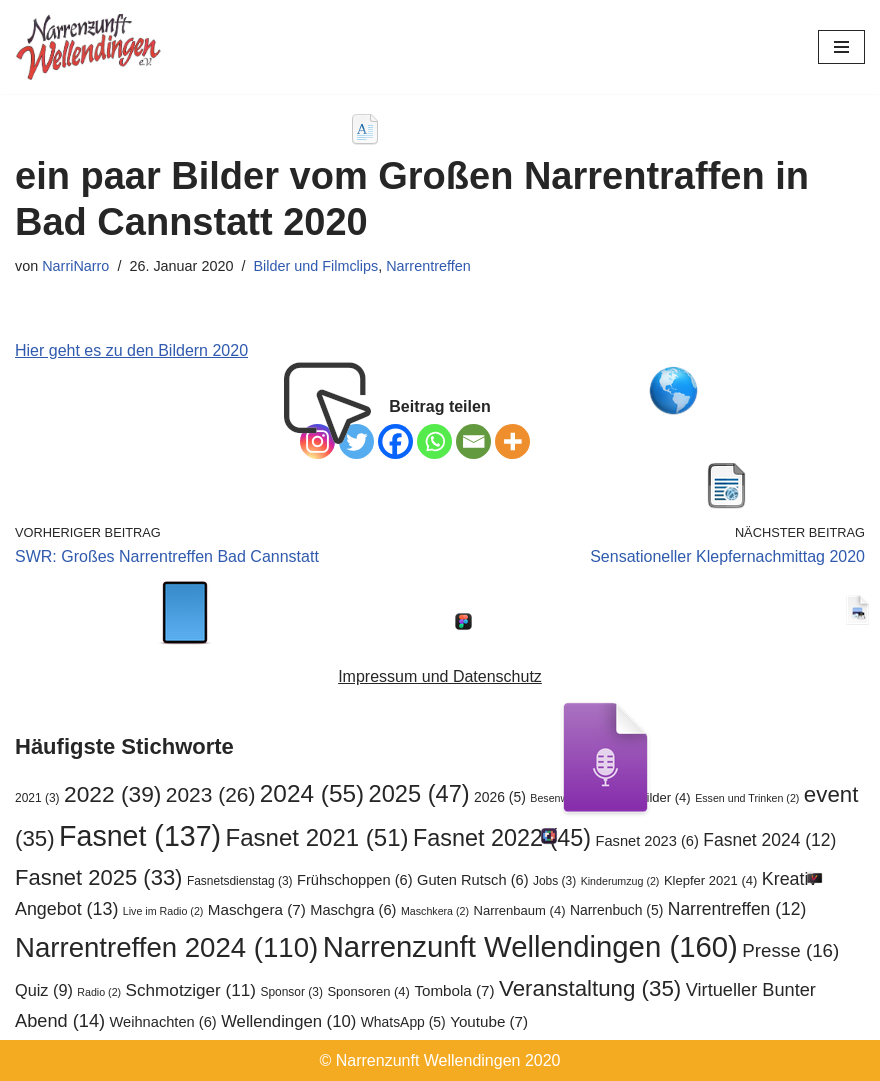 This screenshot has height=1081, width=880. Describe the element at coordinates (605, 759) in the screenshot. I see `a podcast audio file` at that location.